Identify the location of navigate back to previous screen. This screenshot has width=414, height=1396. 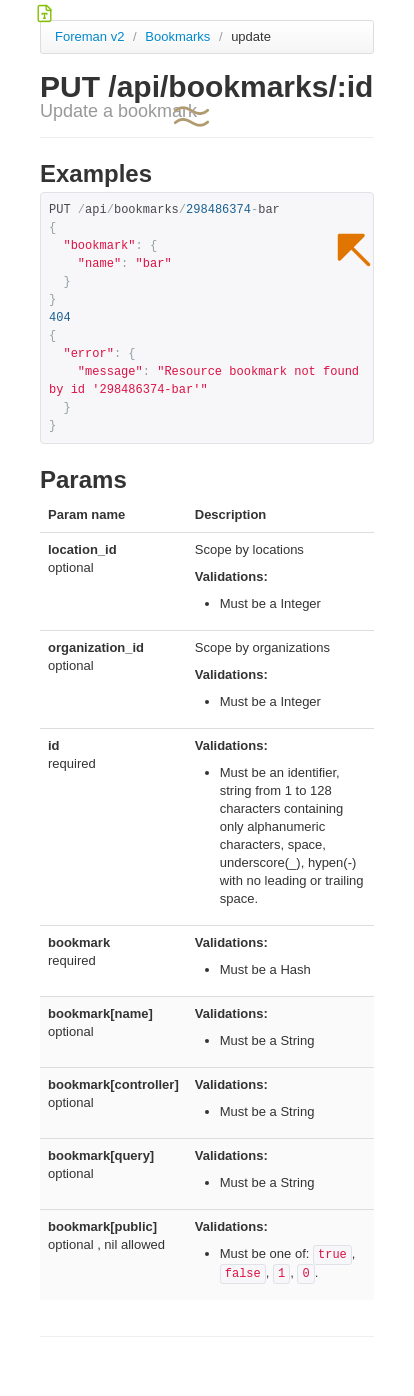
(354, 250).